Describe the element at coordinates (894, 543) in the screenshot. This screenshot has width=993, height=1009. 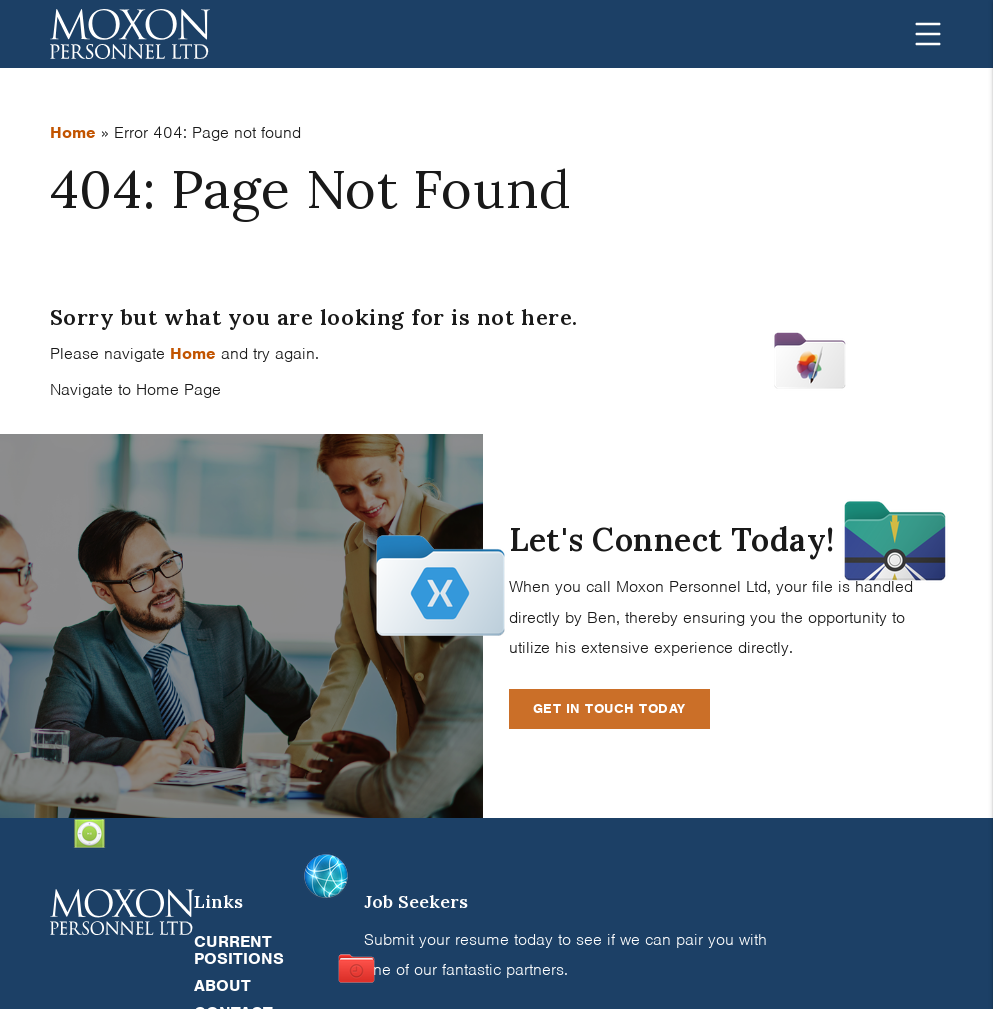
I see `folder containing pokémon lake ball game assets` at that location.